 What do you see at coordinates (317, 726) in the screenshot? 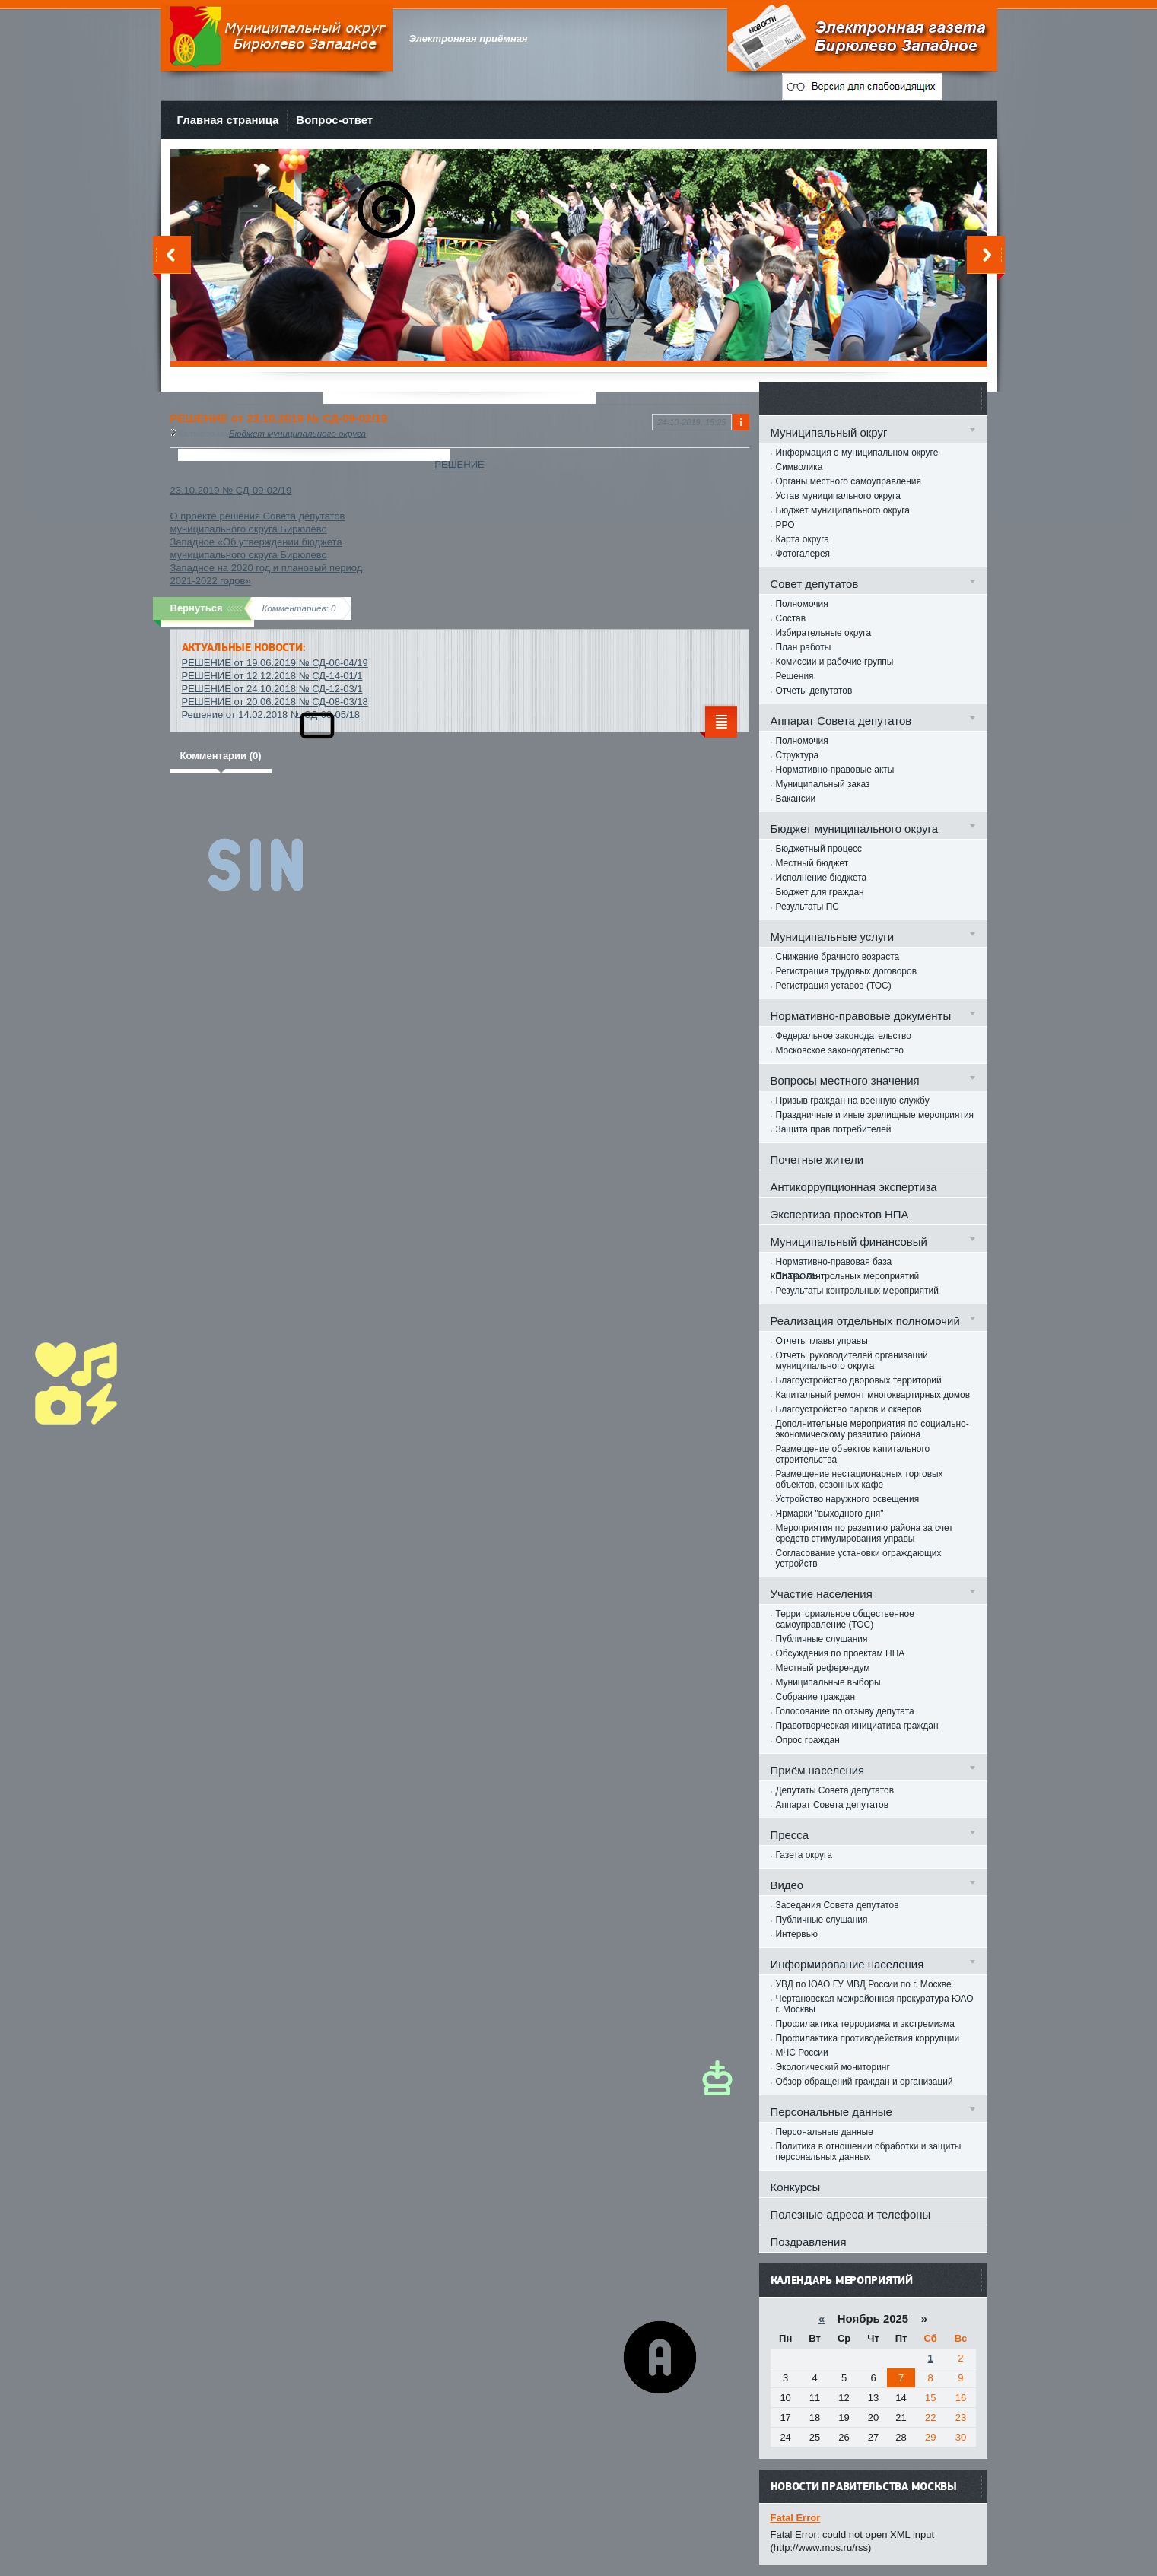
I see `crop image to 7:5 aspect ratio` at bounding box center [317, 726].